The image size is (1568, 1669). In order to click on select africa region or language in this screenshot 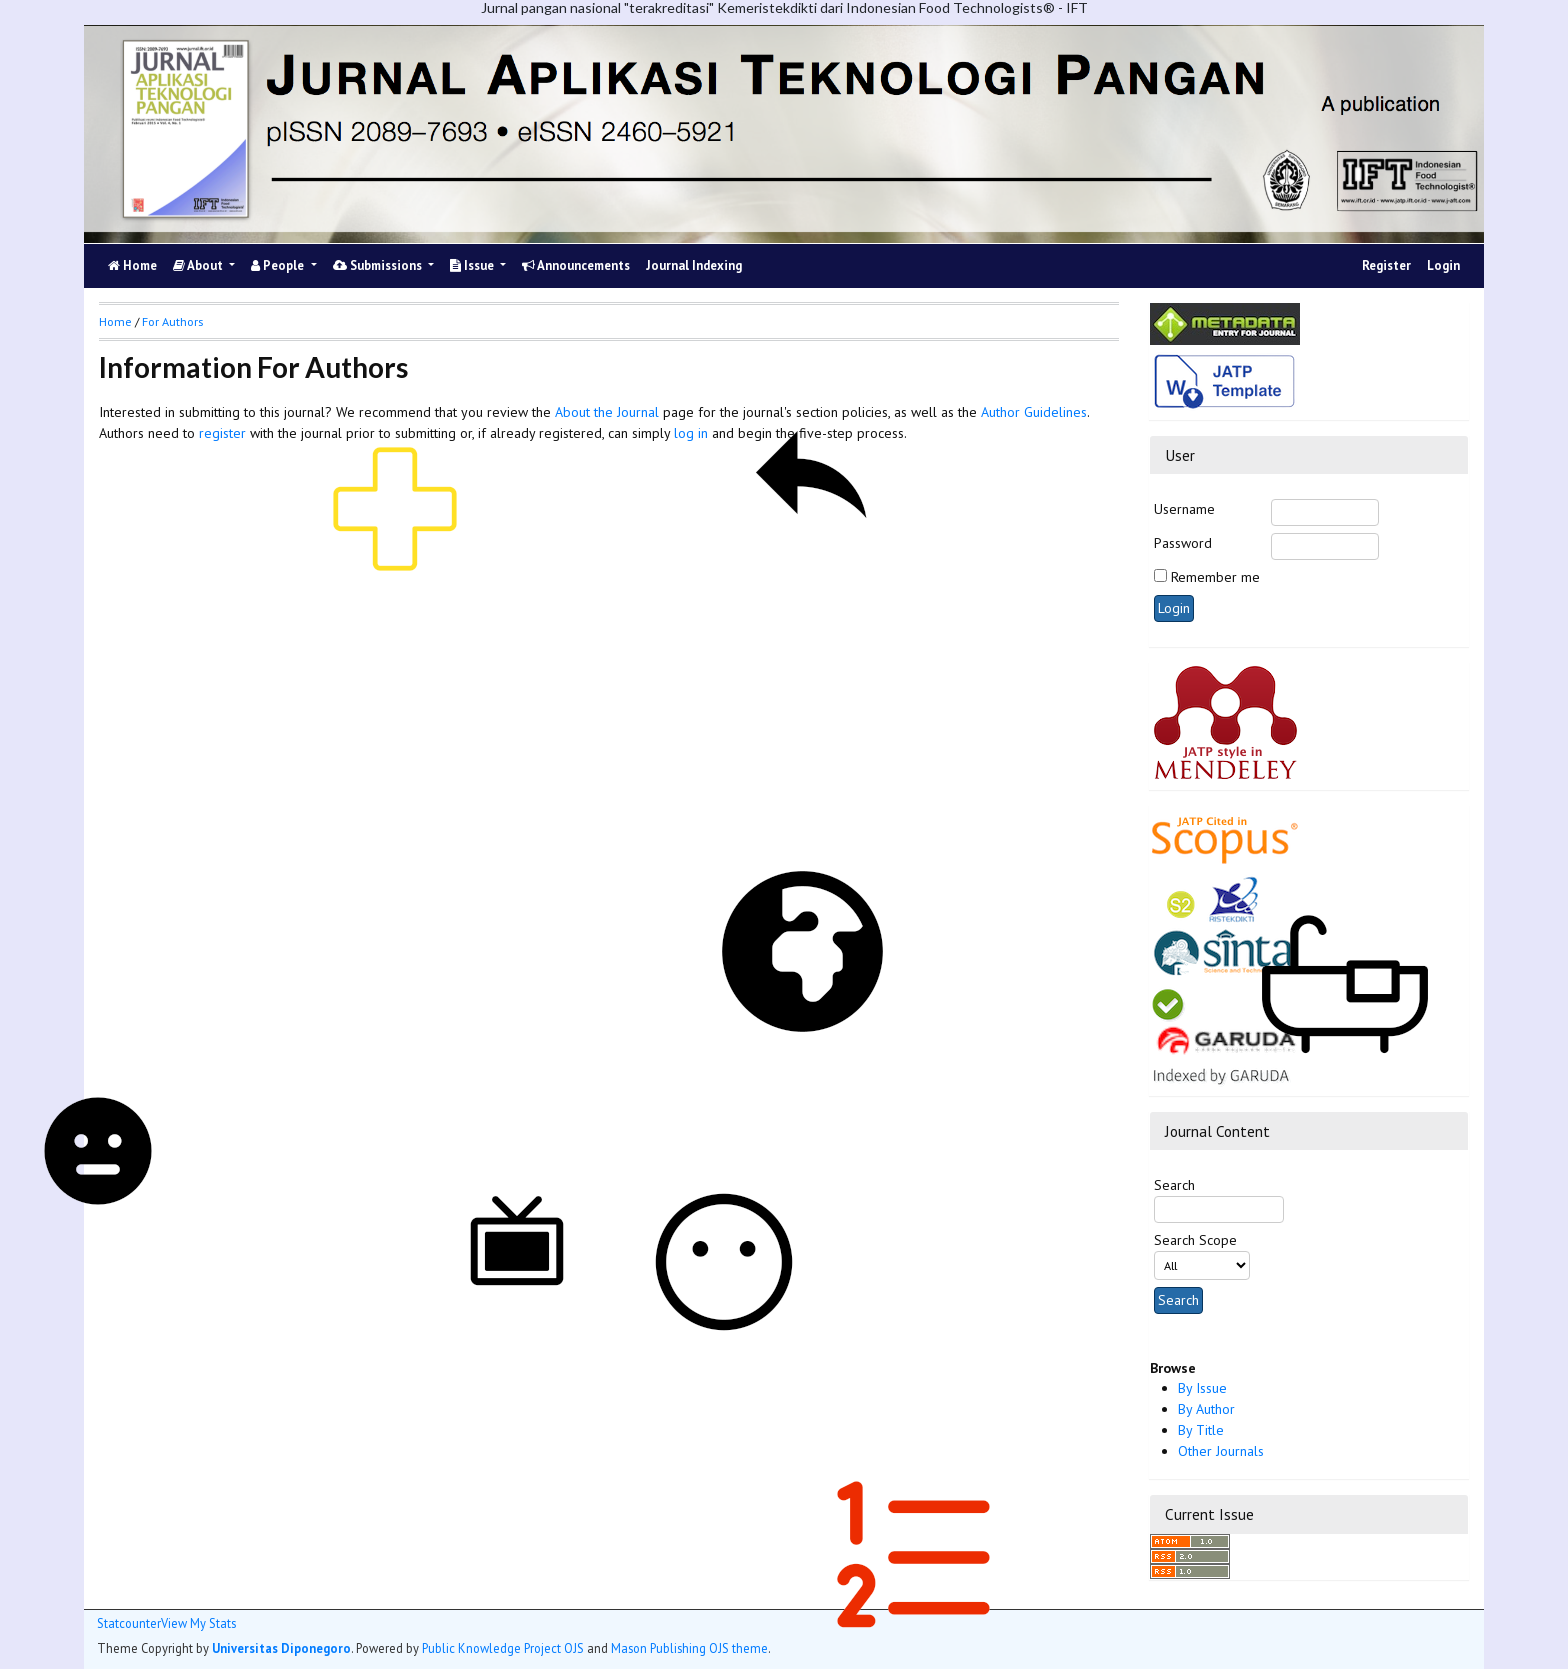, I will do `click(802, 951)`.